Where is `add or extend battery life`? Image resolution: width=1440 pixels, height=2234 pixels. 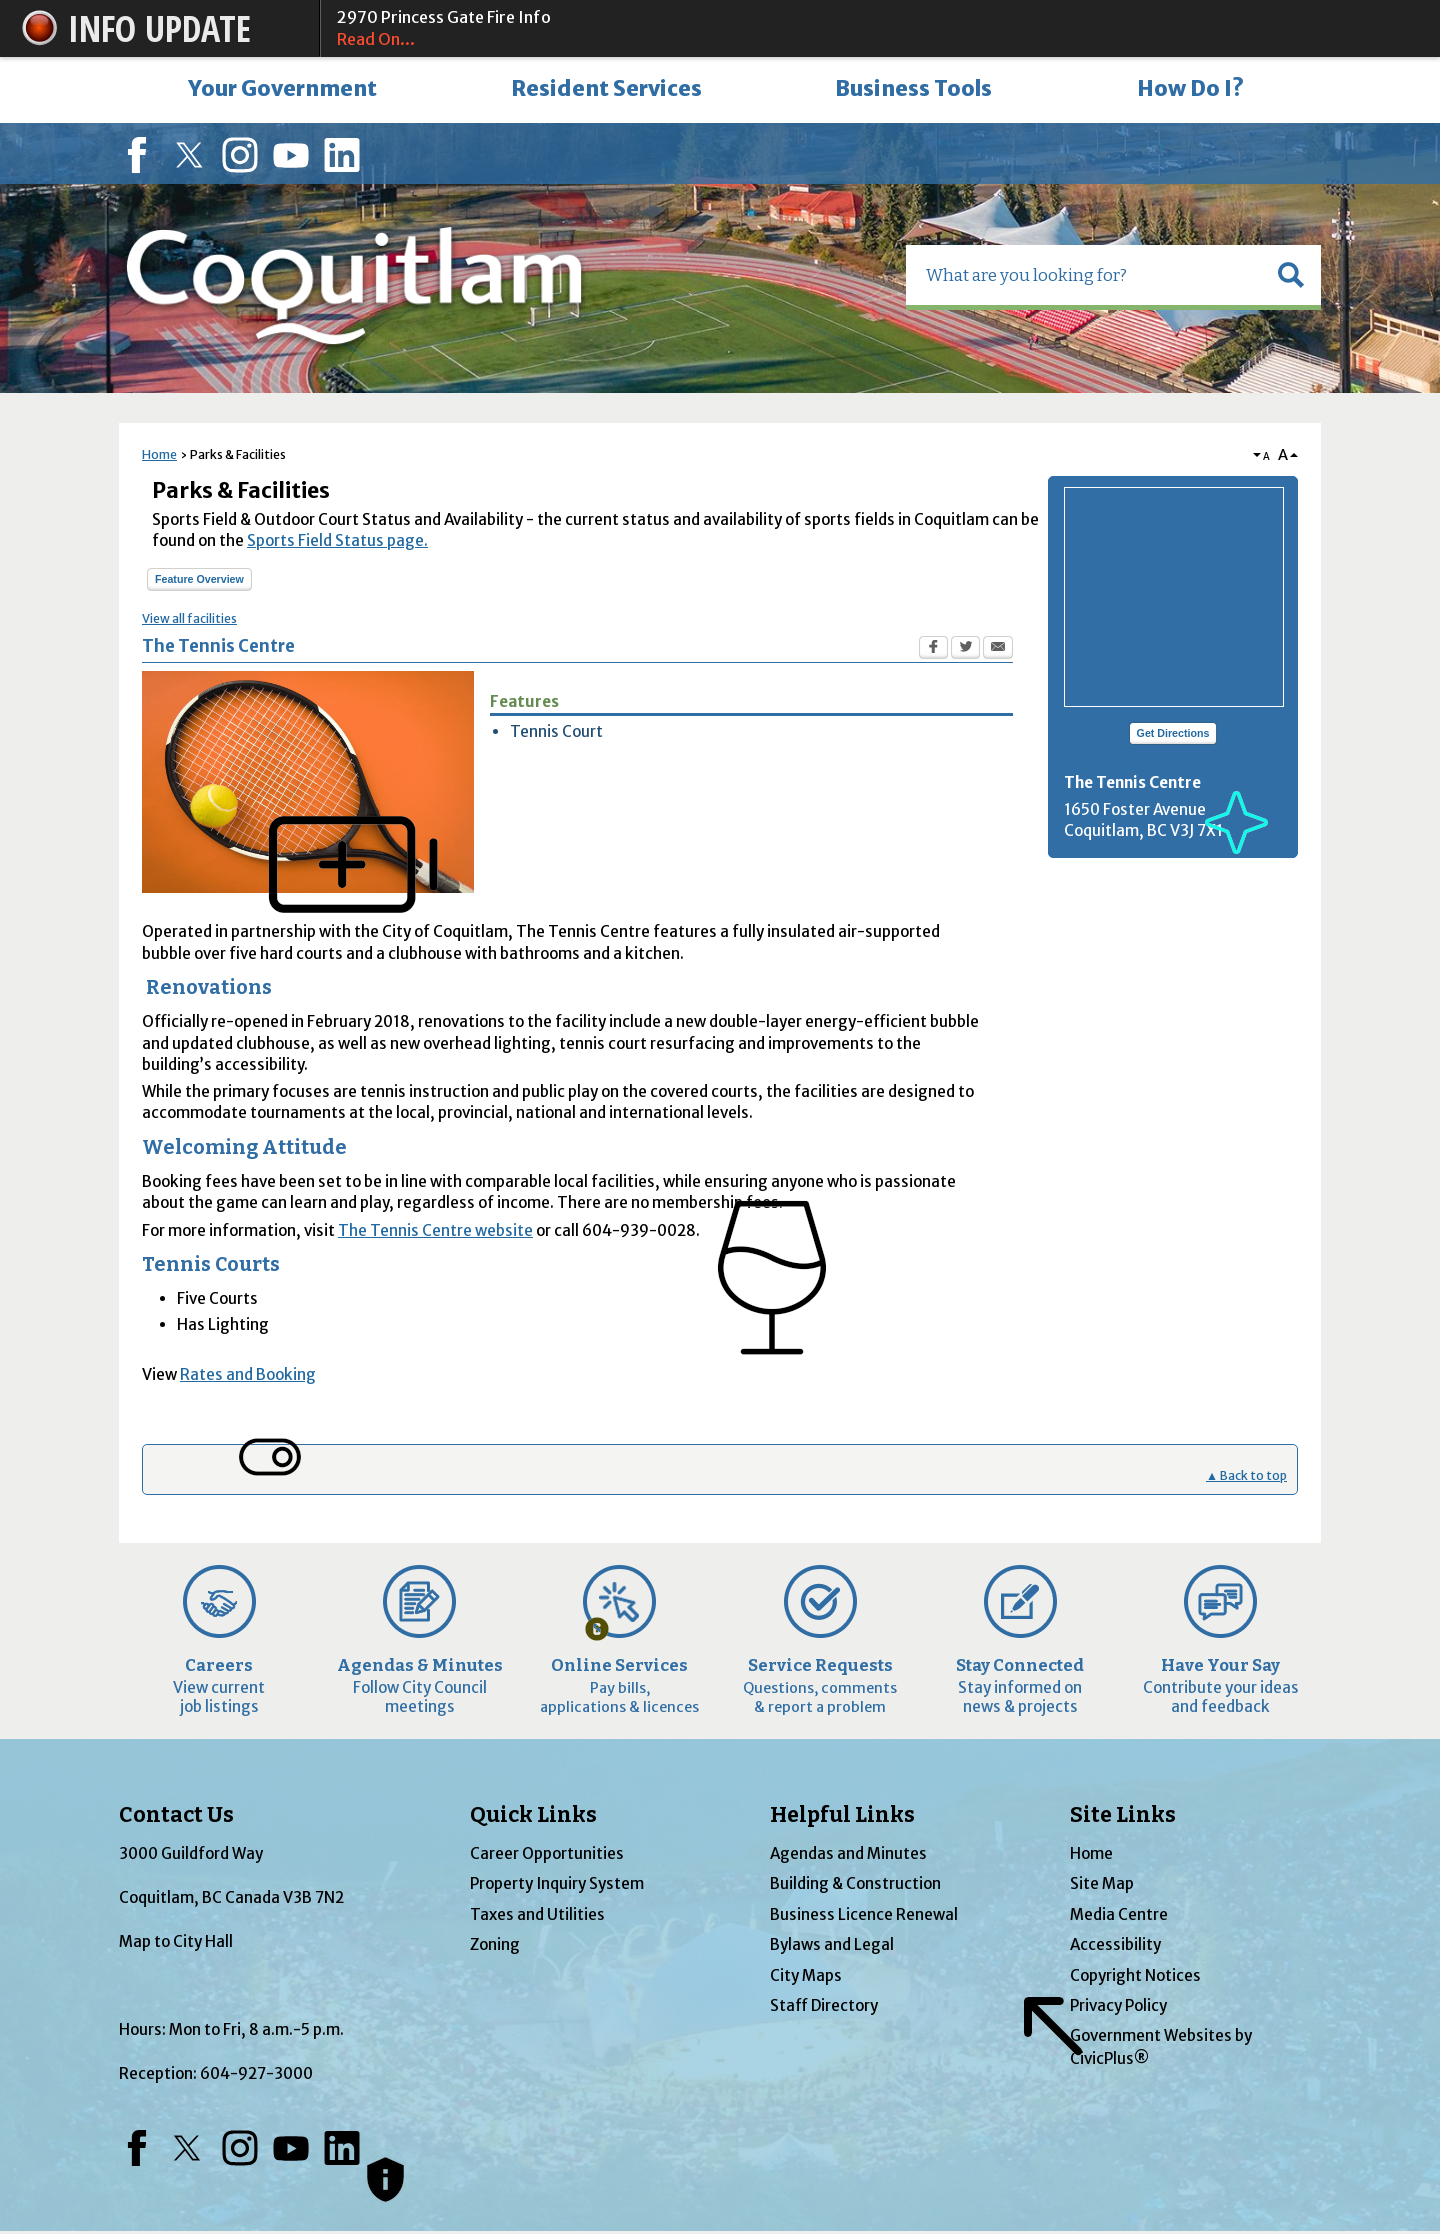
add or extend battery life is located at coordinates (350, 864).